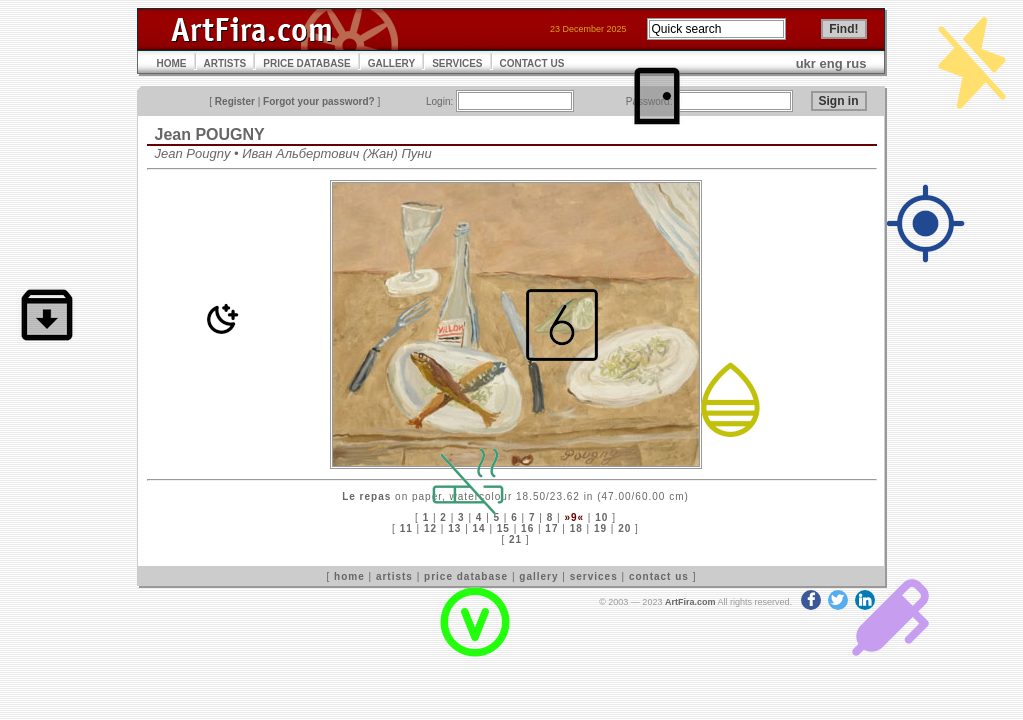 This screenshot has width=1023, height=720. Describe the element at coordinates (47, 315) in the screenshot. I see `archive selected items` at that location.